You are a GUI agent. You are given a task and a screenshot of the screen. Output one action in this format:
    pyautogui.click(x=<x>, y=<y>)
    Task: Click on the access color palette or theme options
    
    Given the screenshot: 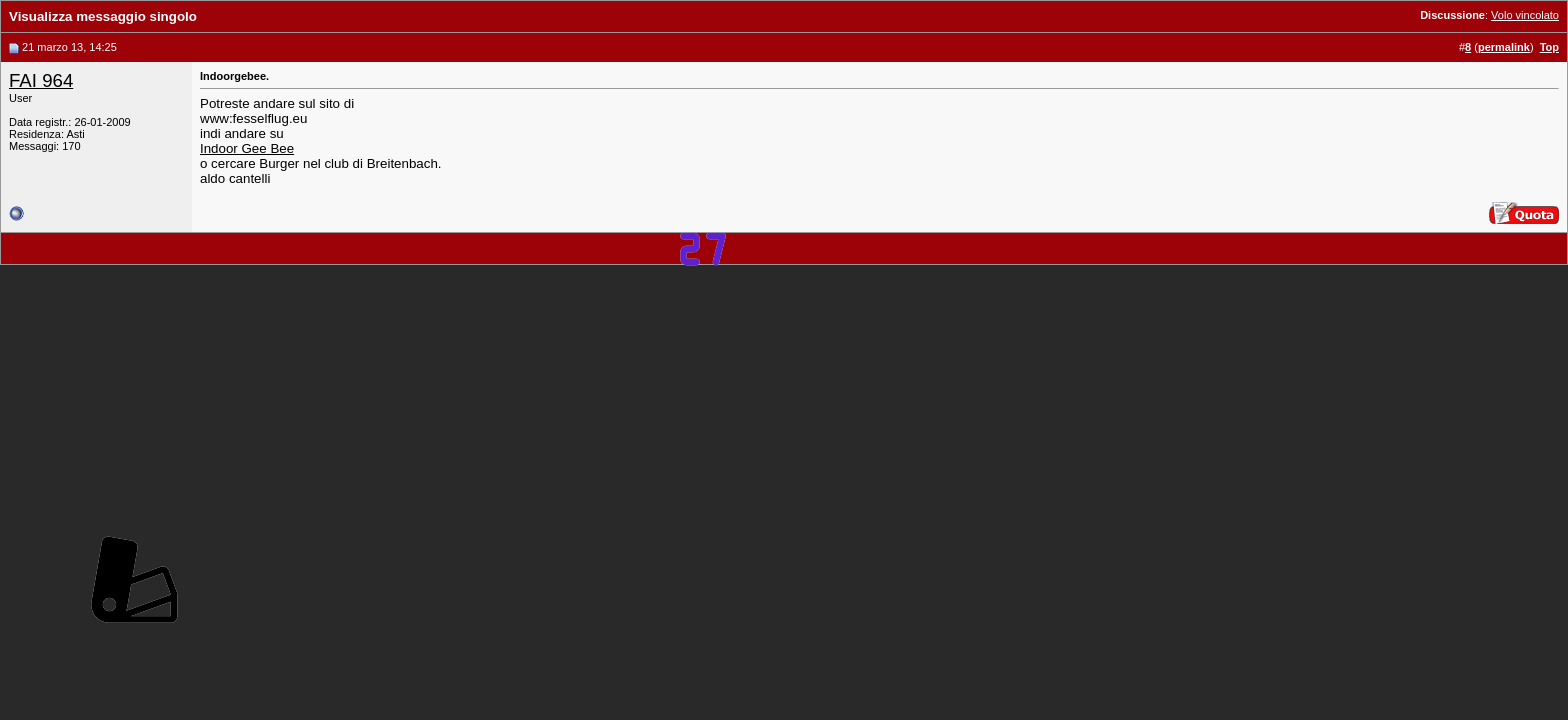 What is the action you would take?
    pyautogui.click(x=131, y=583)
    